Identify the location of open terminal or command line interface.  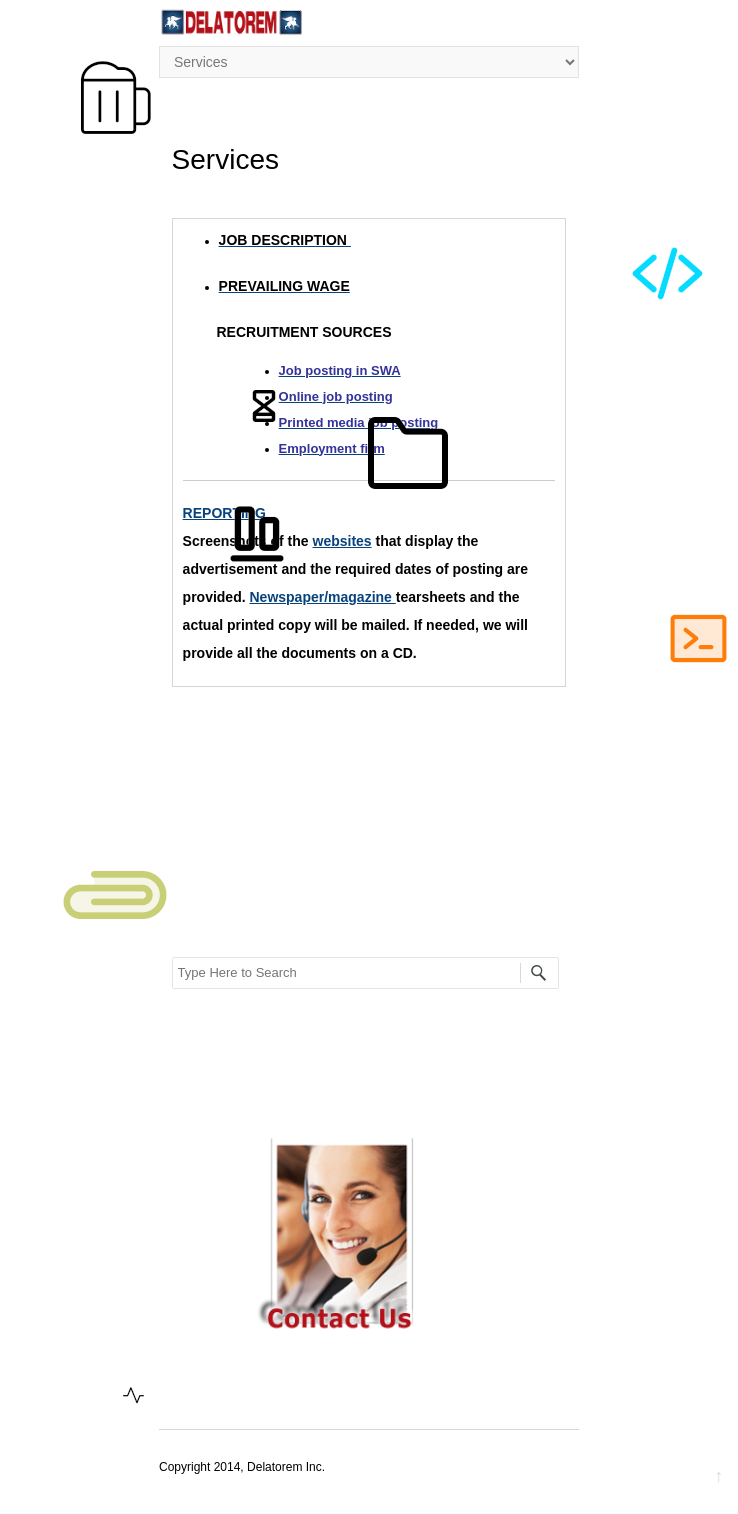
(698, 638).